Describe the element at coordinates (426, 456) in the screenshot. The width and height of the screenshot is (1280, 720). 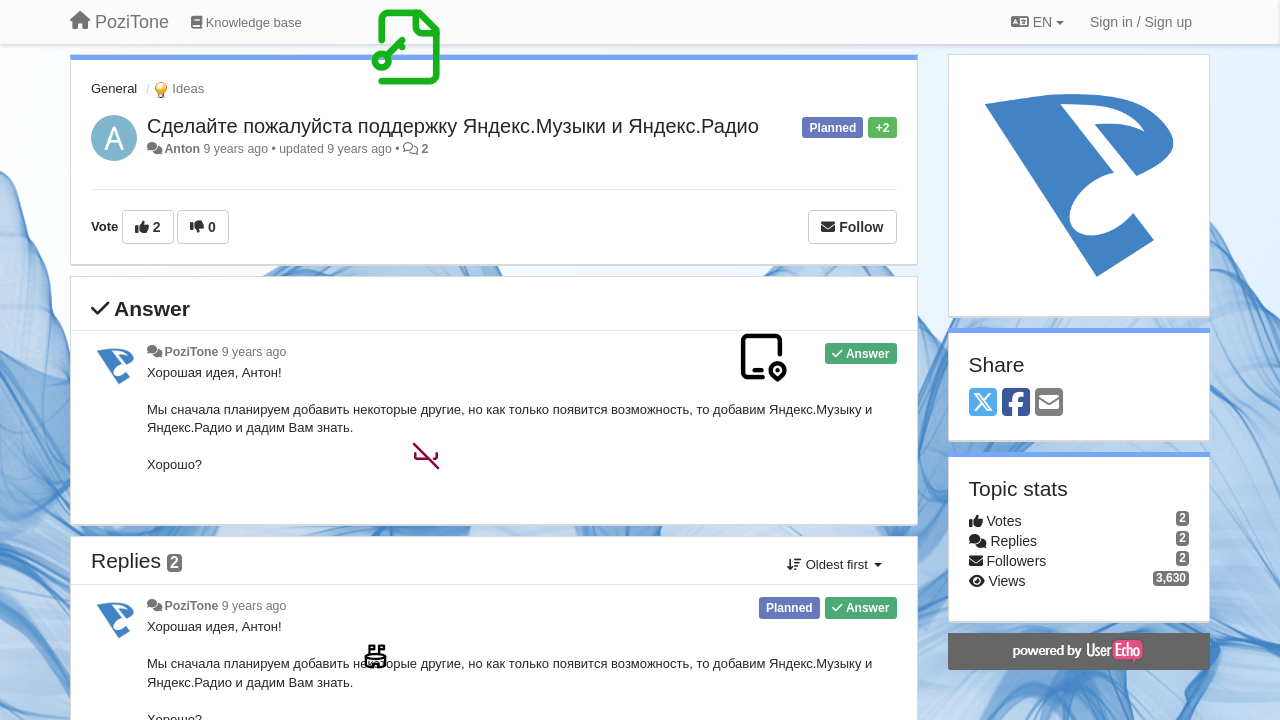
I see `disable spacebar or space key input` at that location.